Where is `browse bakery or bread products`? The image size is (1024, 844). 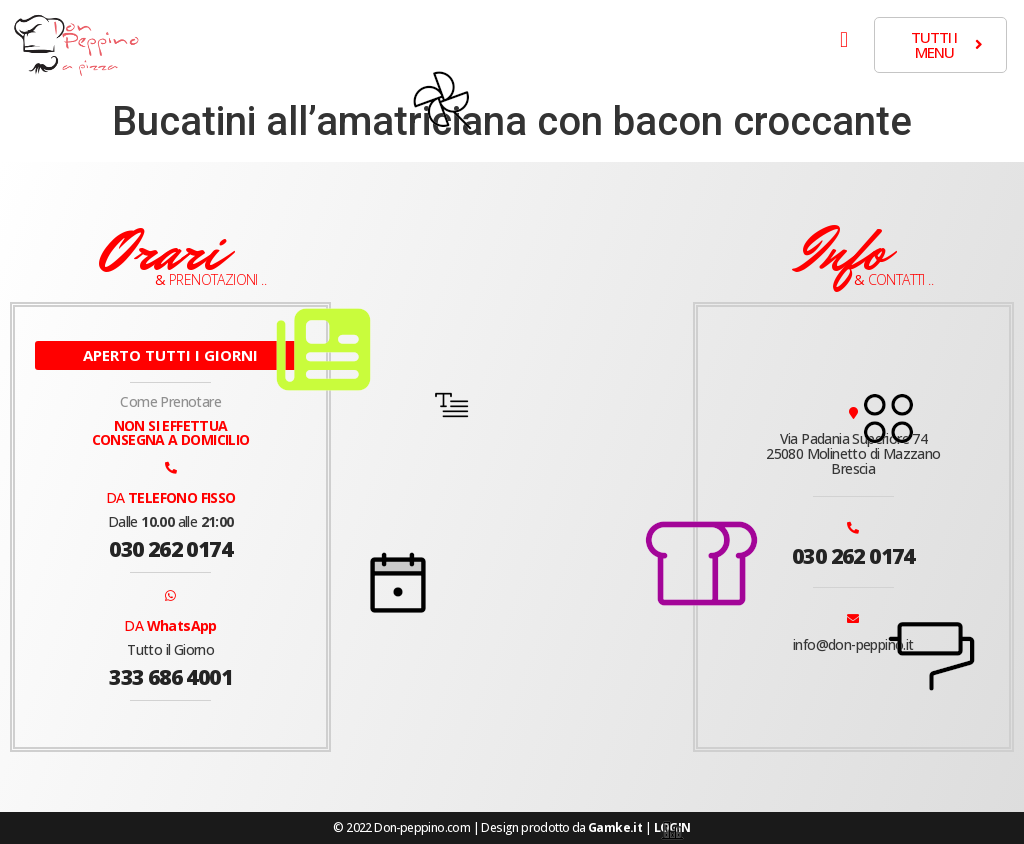 browse bakery or bread products is located at coordinates (703, 563).